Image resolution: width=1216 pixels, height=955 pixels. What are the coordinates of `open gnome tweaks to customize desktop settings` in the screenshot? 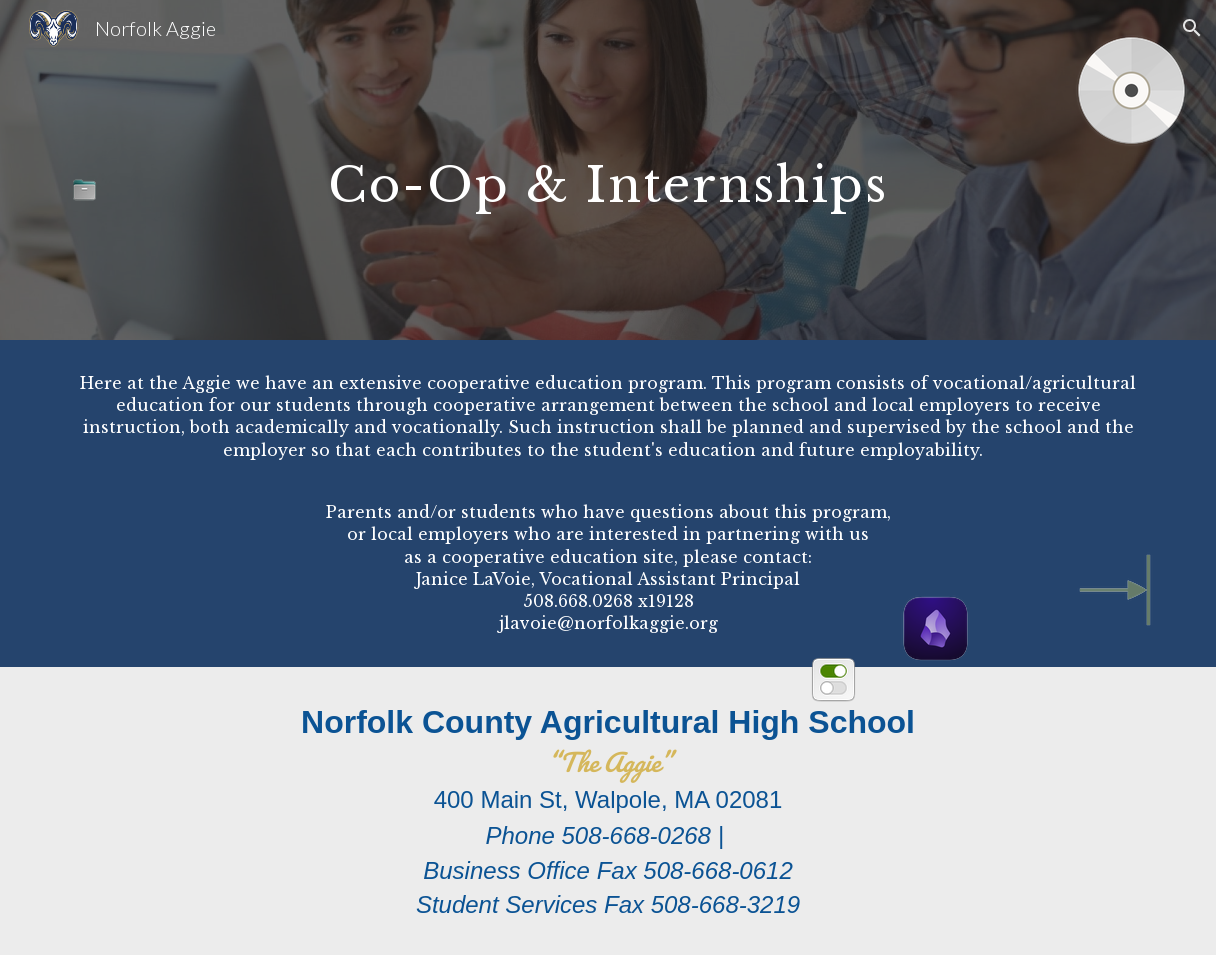 It's located at (833, 679).